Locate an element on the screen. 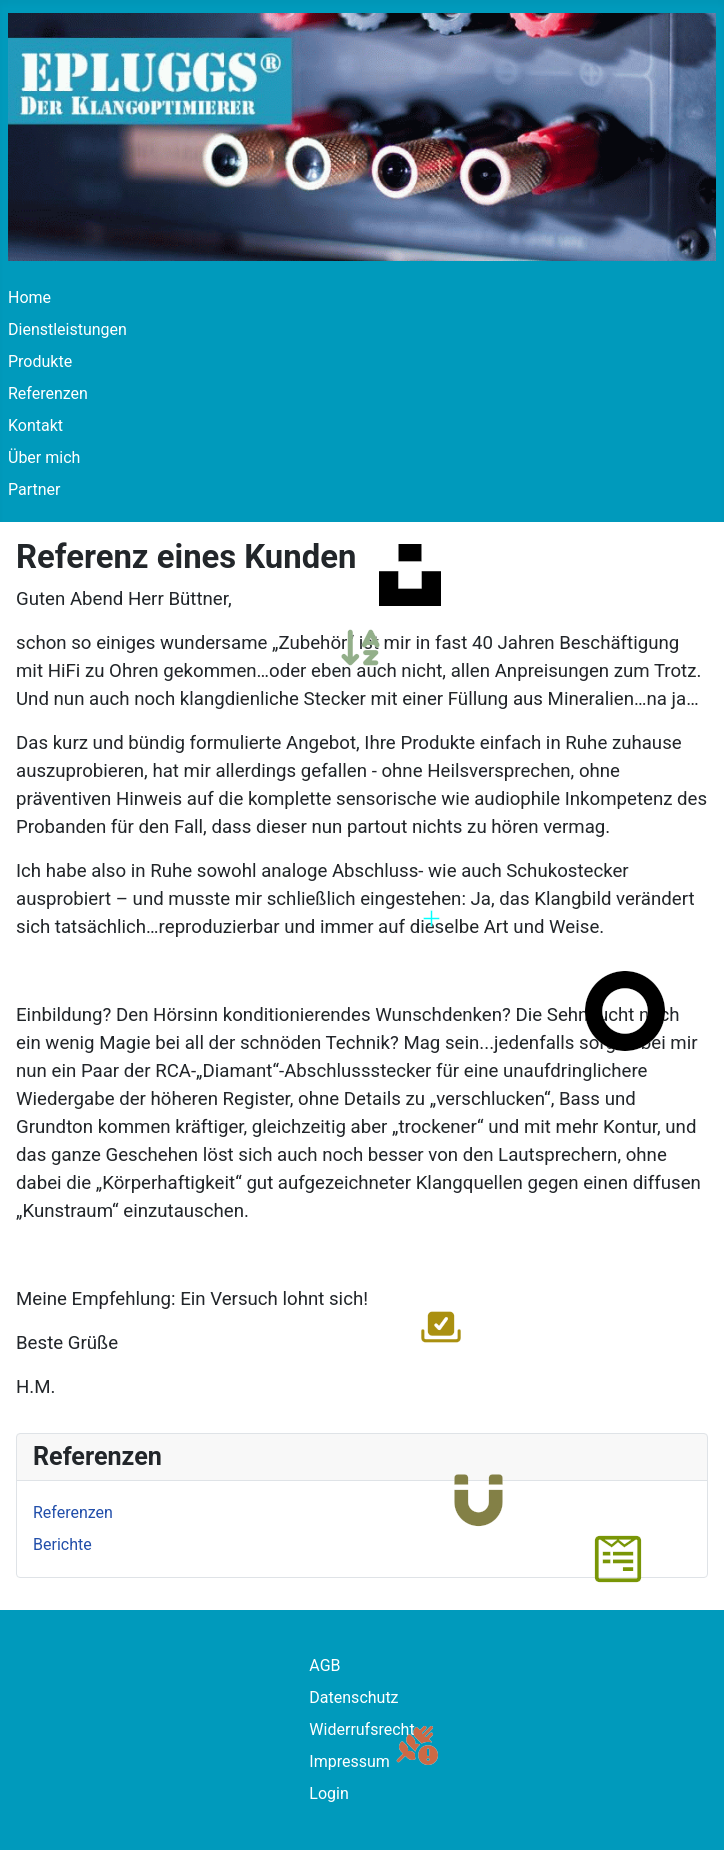 The width and height of the screenshot is (724, 1850). add a new item is located at coordinates (431, 918).